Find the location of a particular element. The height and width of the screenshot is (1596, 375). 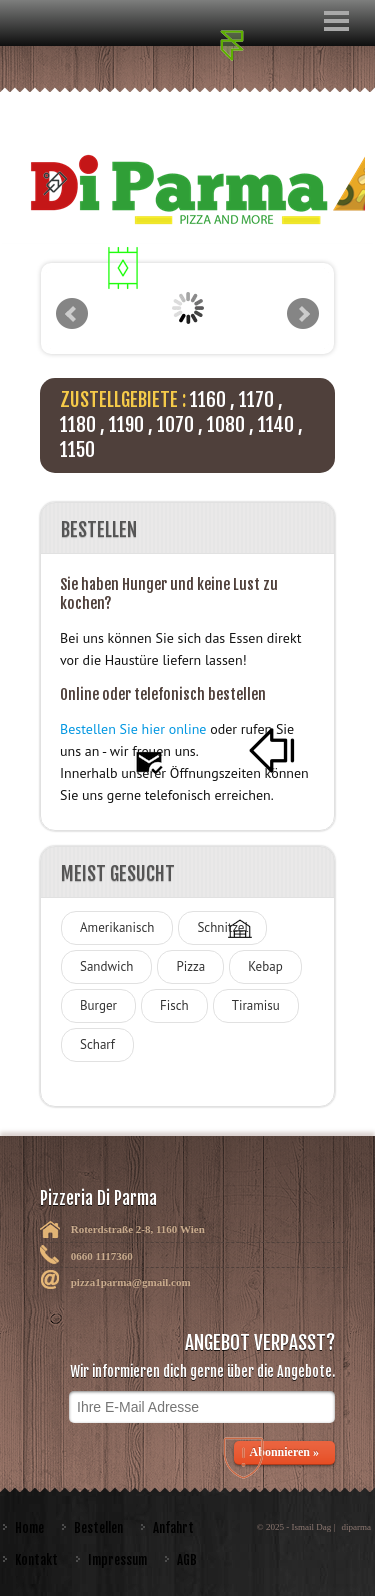

security warning or alert detected is located at coordinates (243, 1455).